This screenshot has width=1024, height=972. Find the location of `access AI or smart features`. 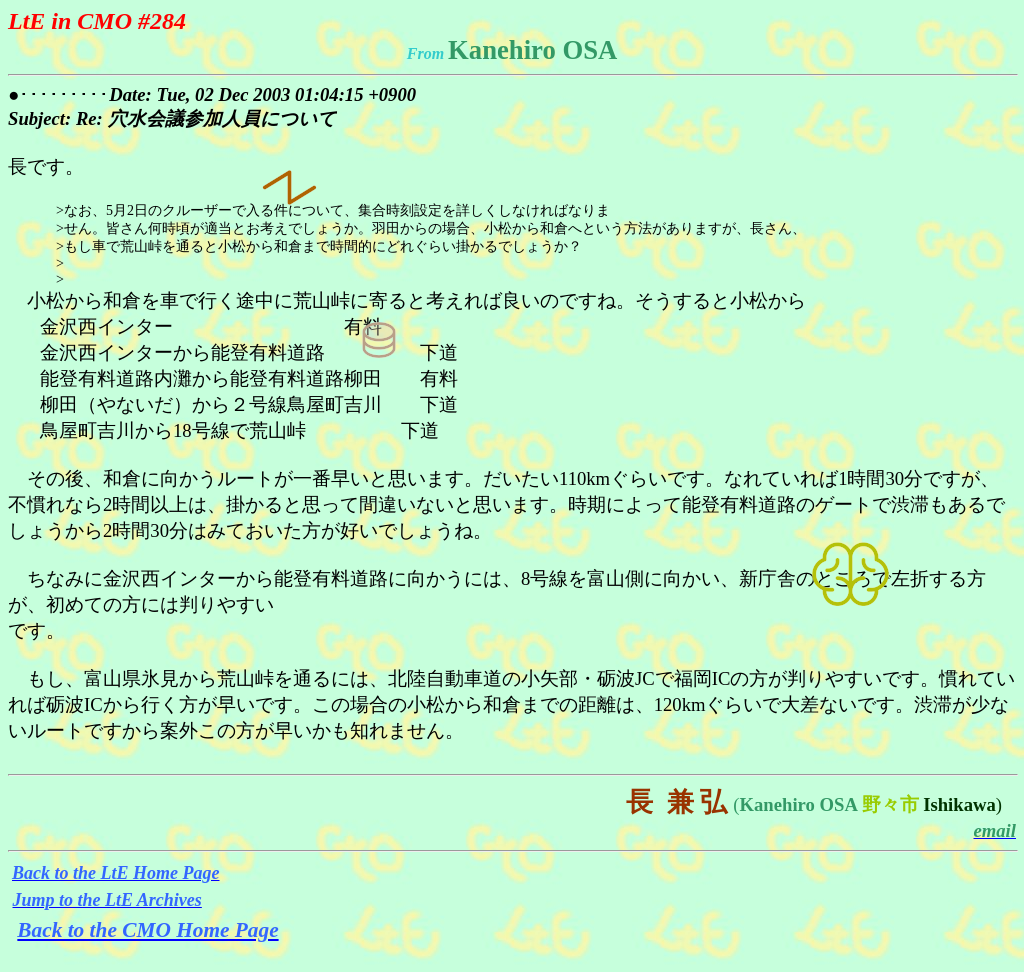

access AI or smart features is located at coordinates (850, 575).